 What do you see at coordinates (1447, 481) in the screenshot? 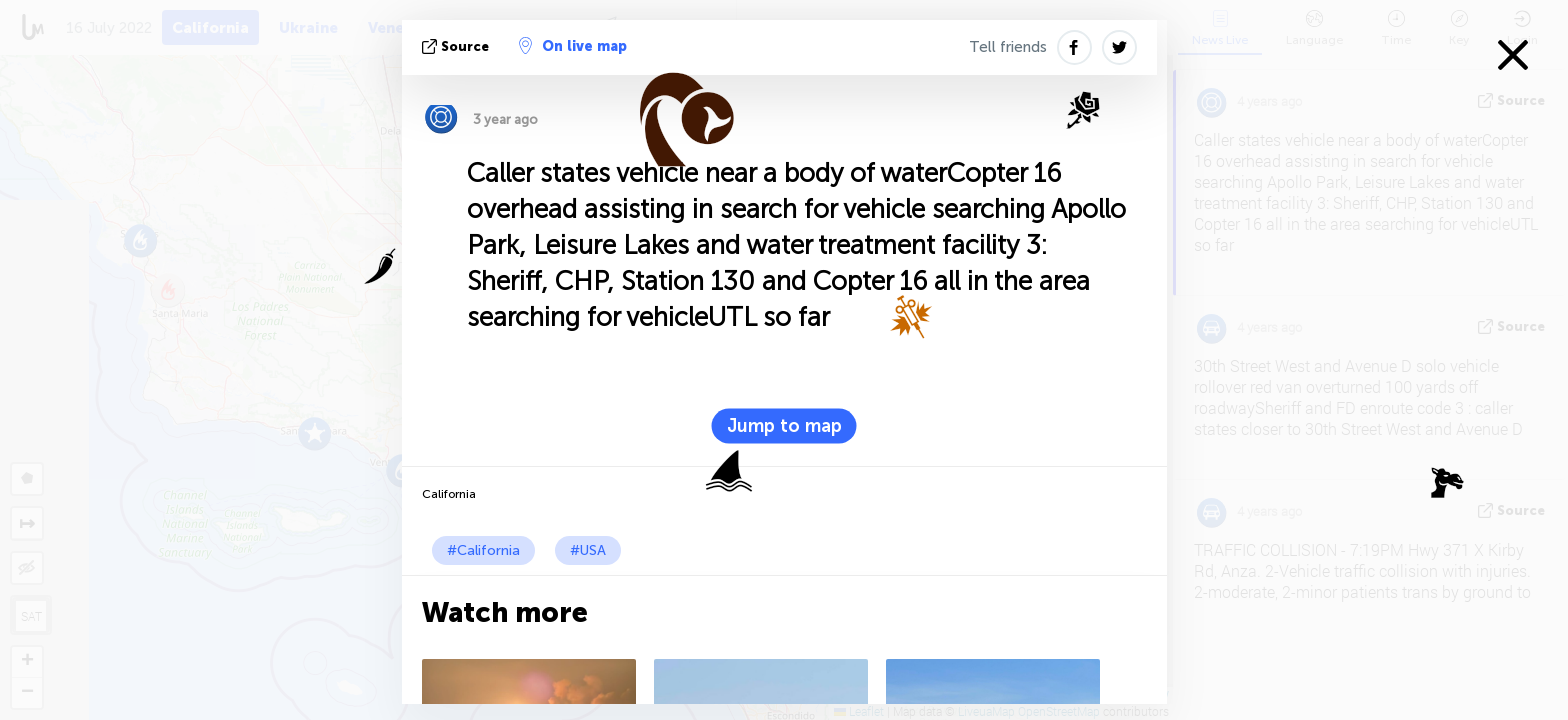
I see `camel-related game content or desert theme` at bounding box center [1447, 481].